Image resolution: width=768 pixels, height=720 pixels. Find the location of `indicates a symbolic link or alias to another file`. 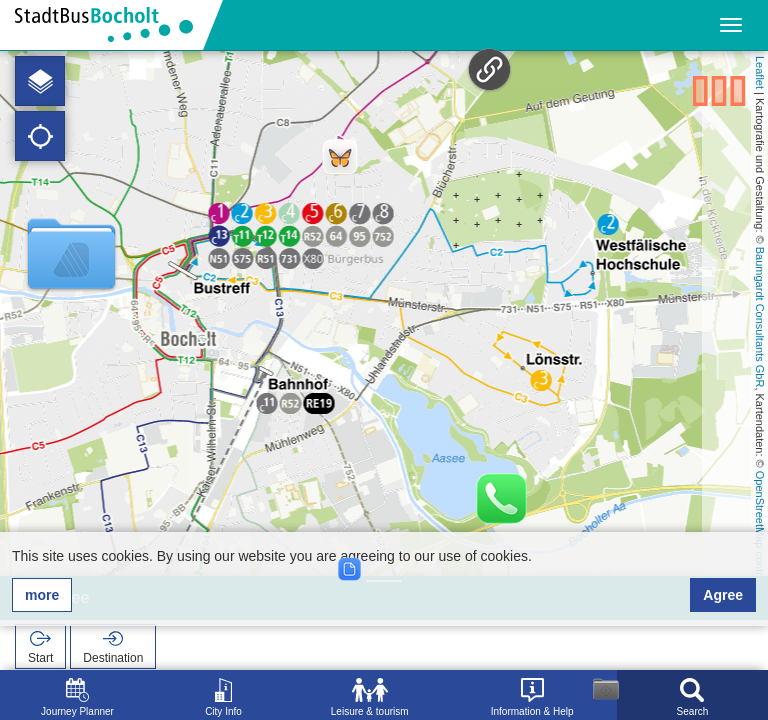

indicates a symbolic link or alias to another file is located at coordinates (489, 69).